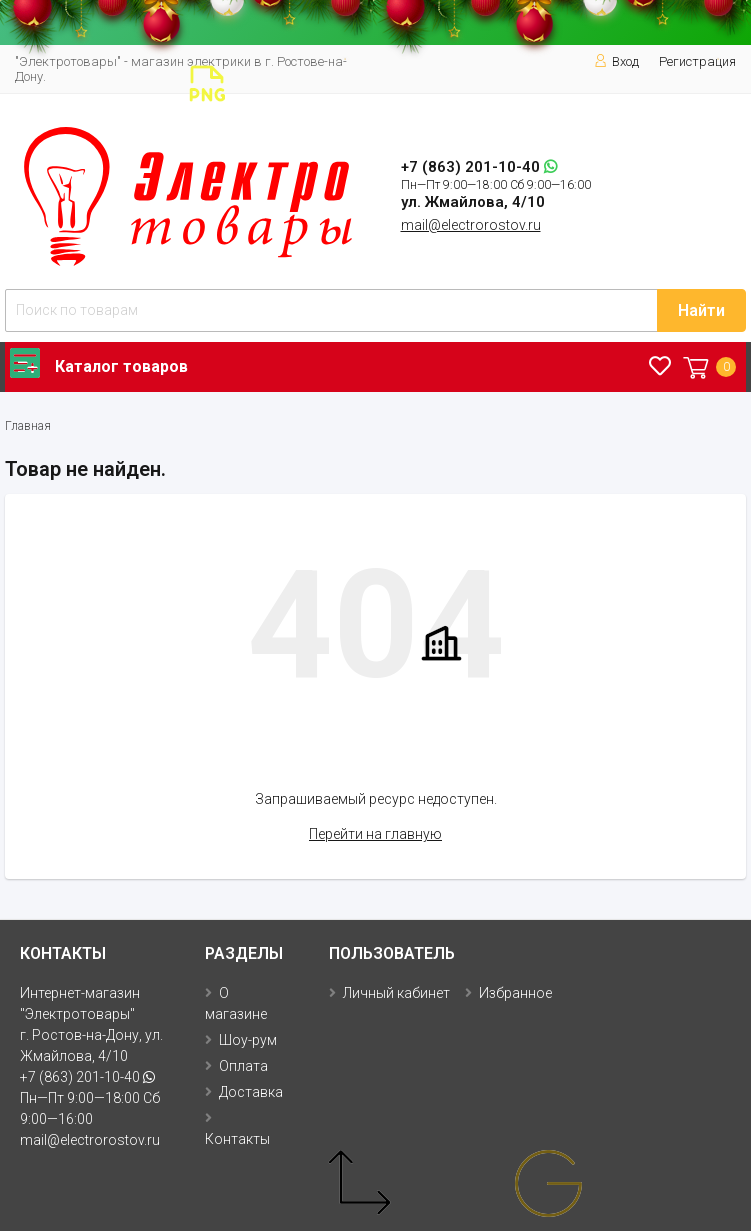 This screenshot has width=751, height=1231. I want to click on add a new item to the list, so click(25, 363).